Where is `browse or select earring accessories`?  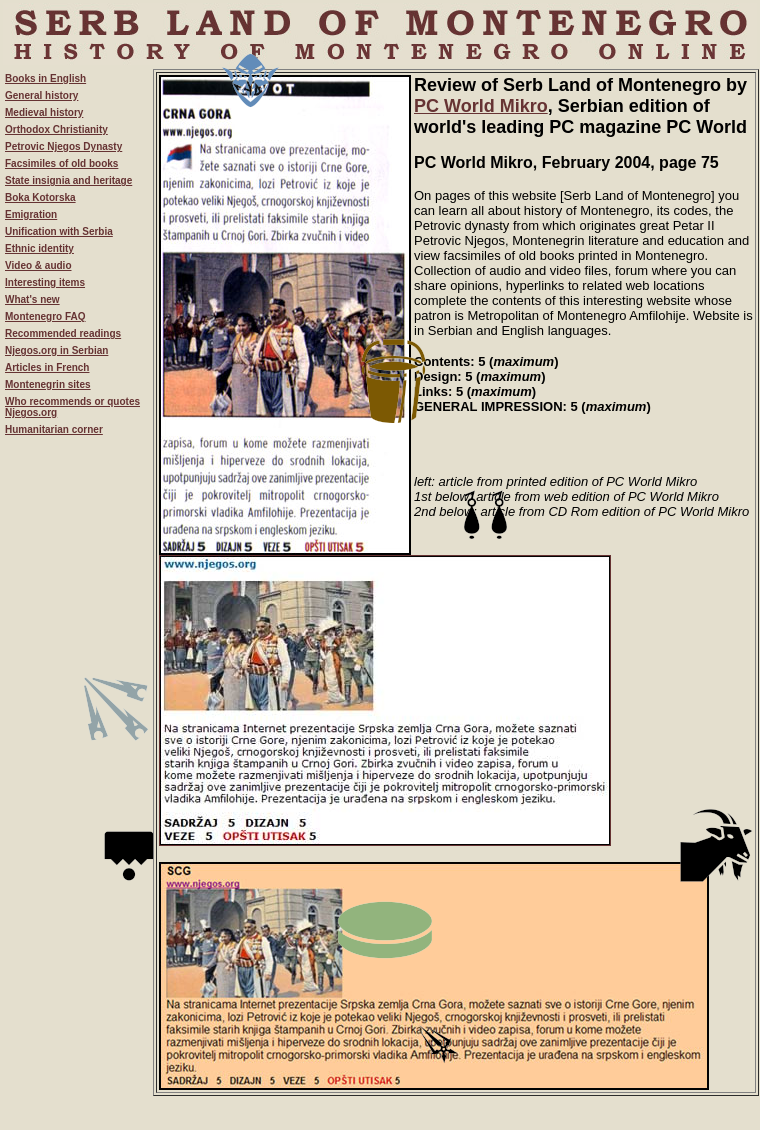
browse or select earring accessories is located at coordinates (485, 514).